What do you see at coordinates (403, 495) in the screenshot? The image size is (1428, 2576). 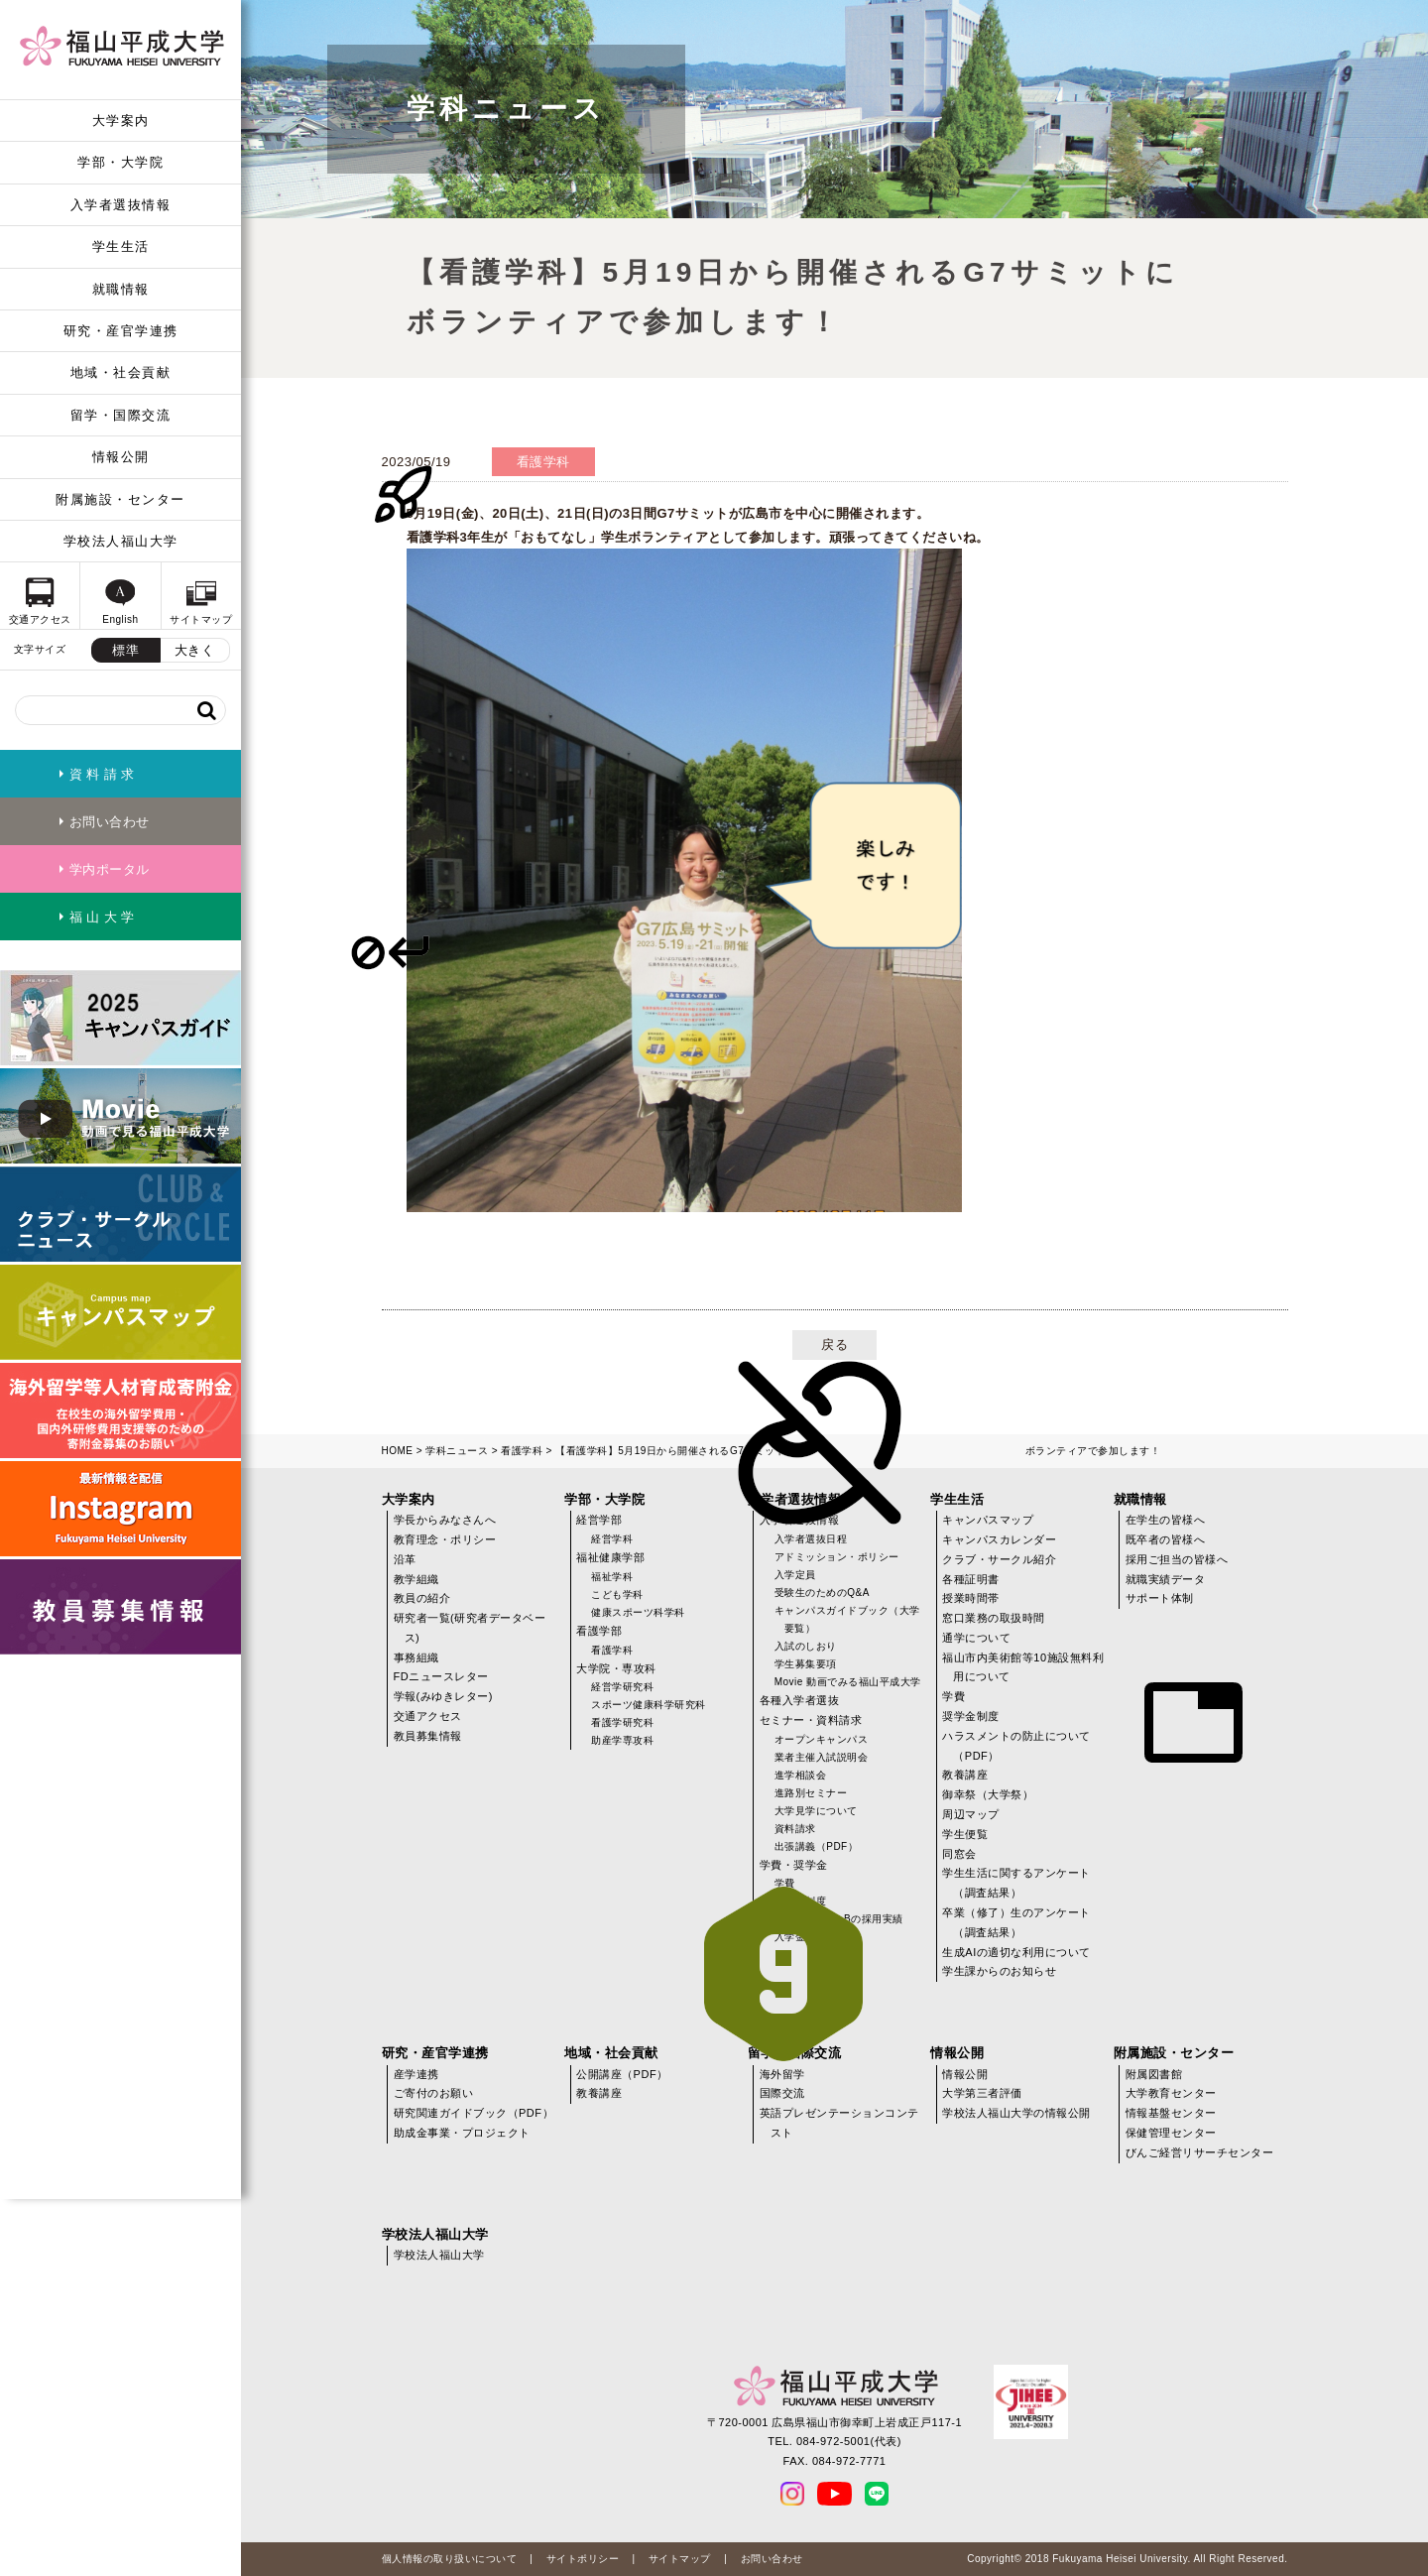 I see `launch or deploy a project` at bounding box center [403, 495].